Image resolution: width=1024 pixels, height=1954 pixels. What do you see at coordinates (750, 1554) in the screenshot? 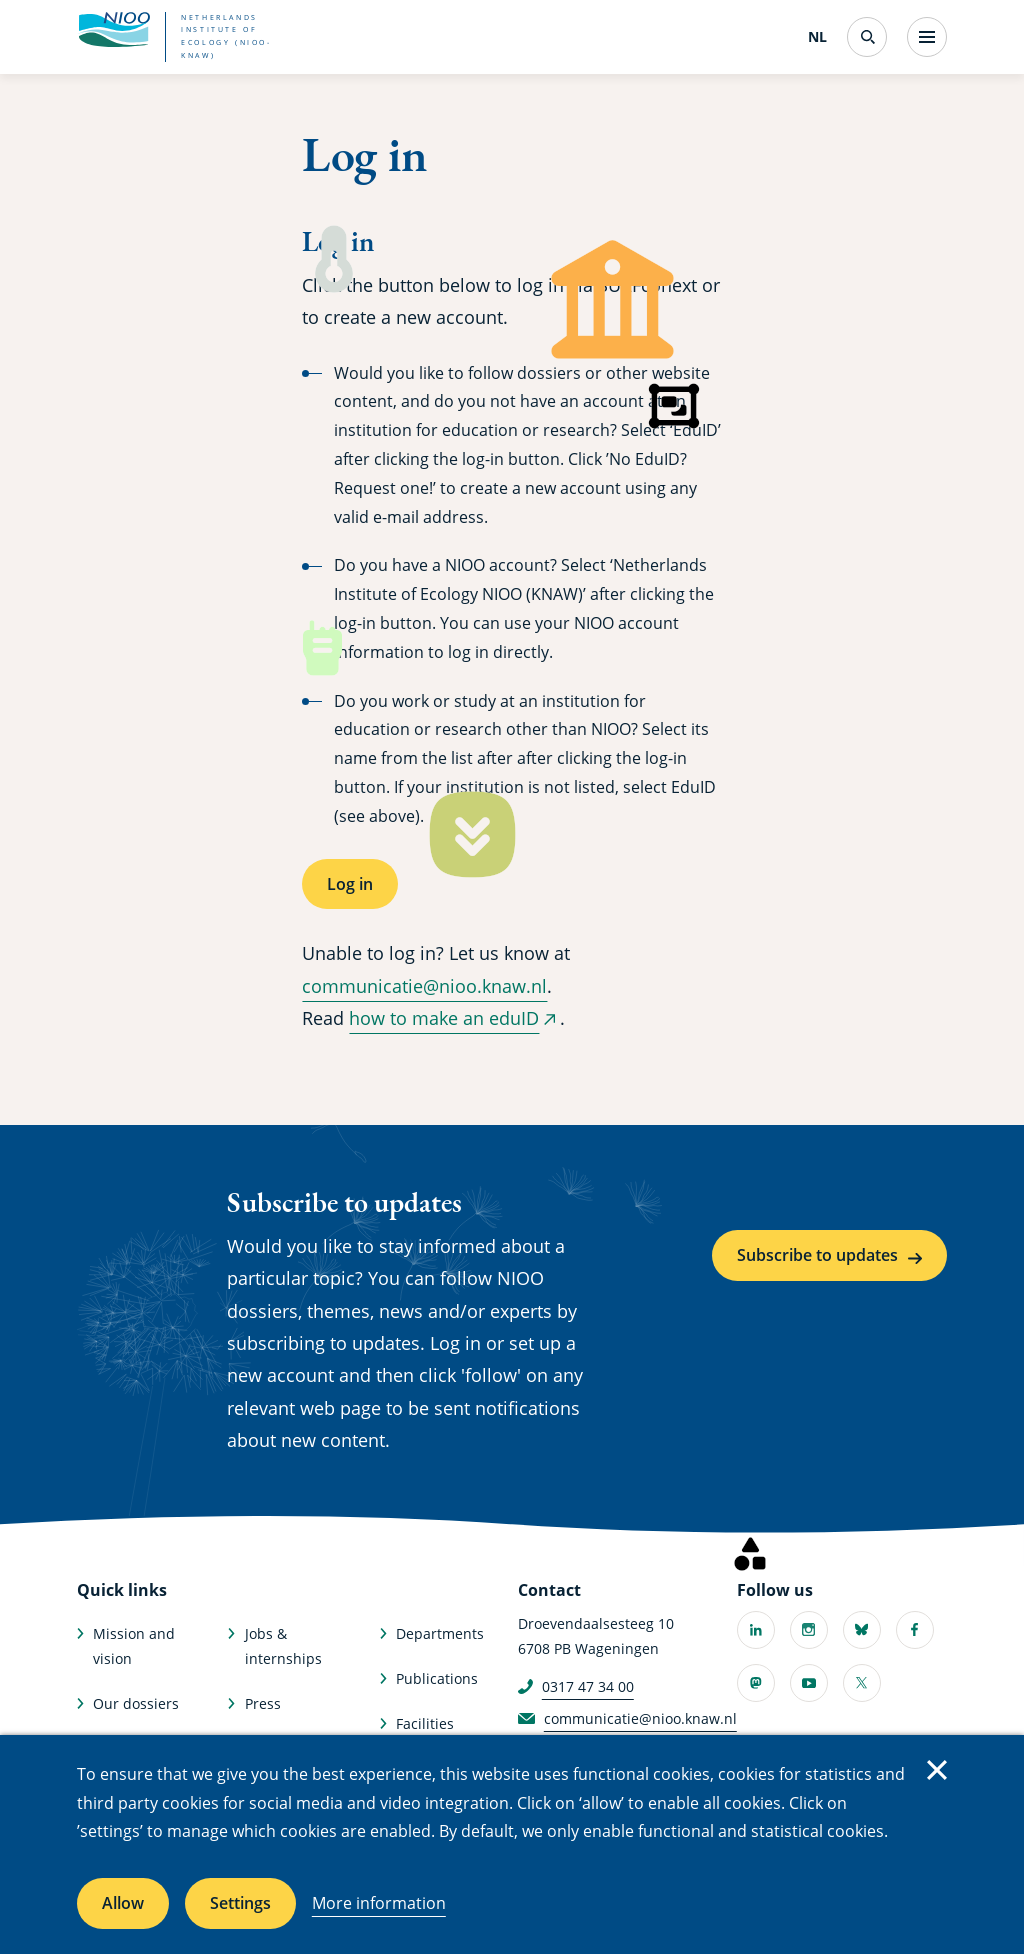
I see `access shape tools or drawing options` at bounding box center [750, 1554].